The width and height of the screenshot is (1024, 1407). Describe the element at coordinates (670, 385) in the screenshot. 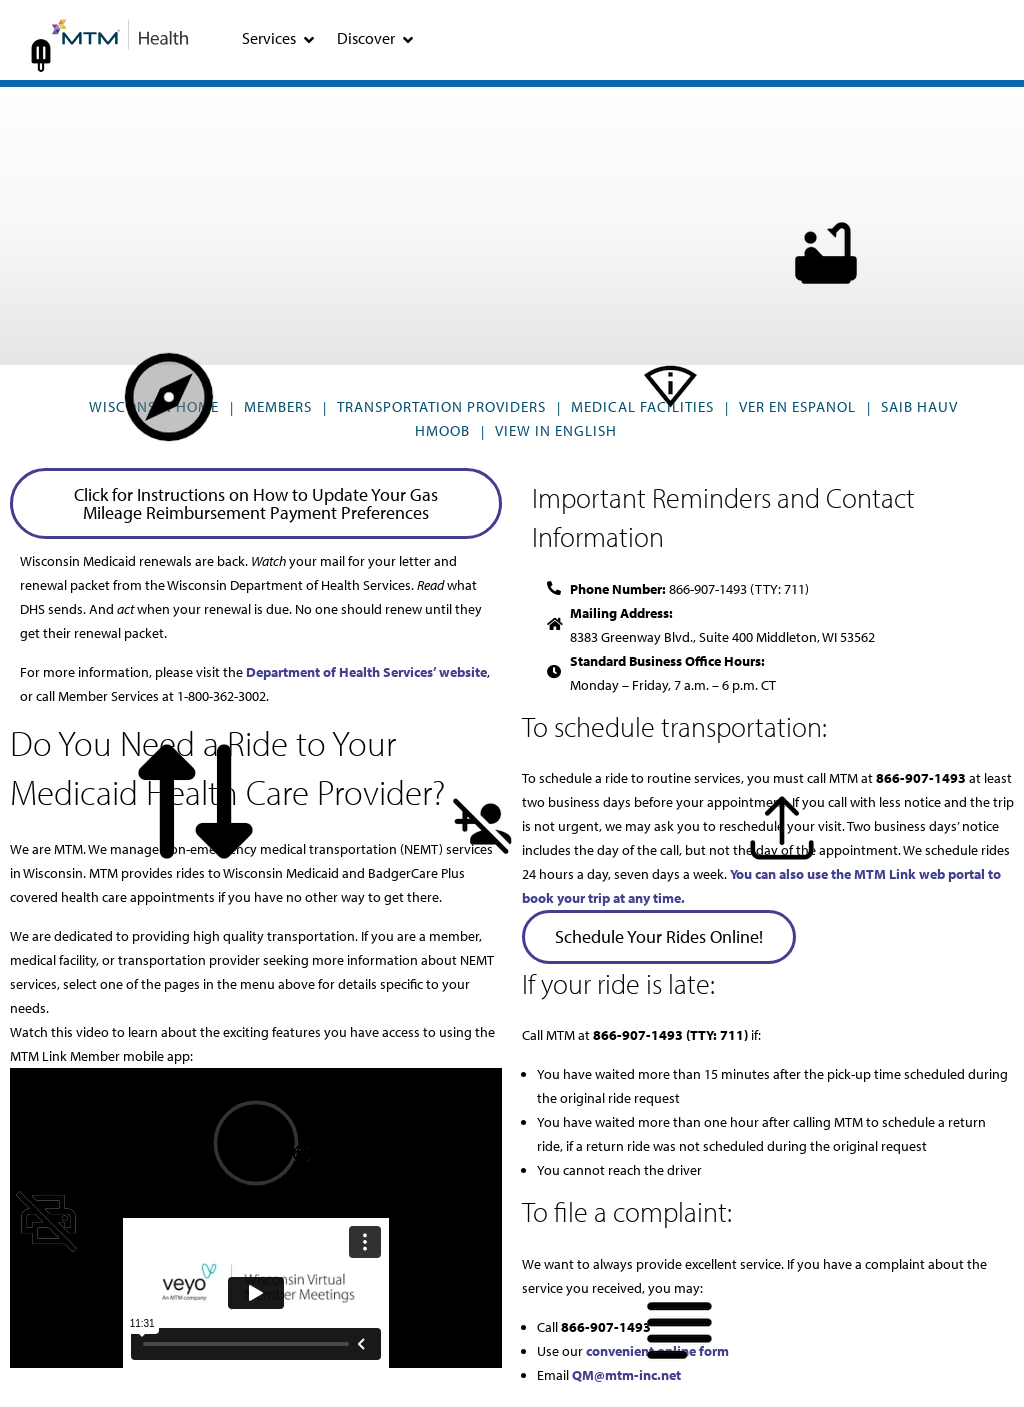

I see `view wifi network information` at that location.